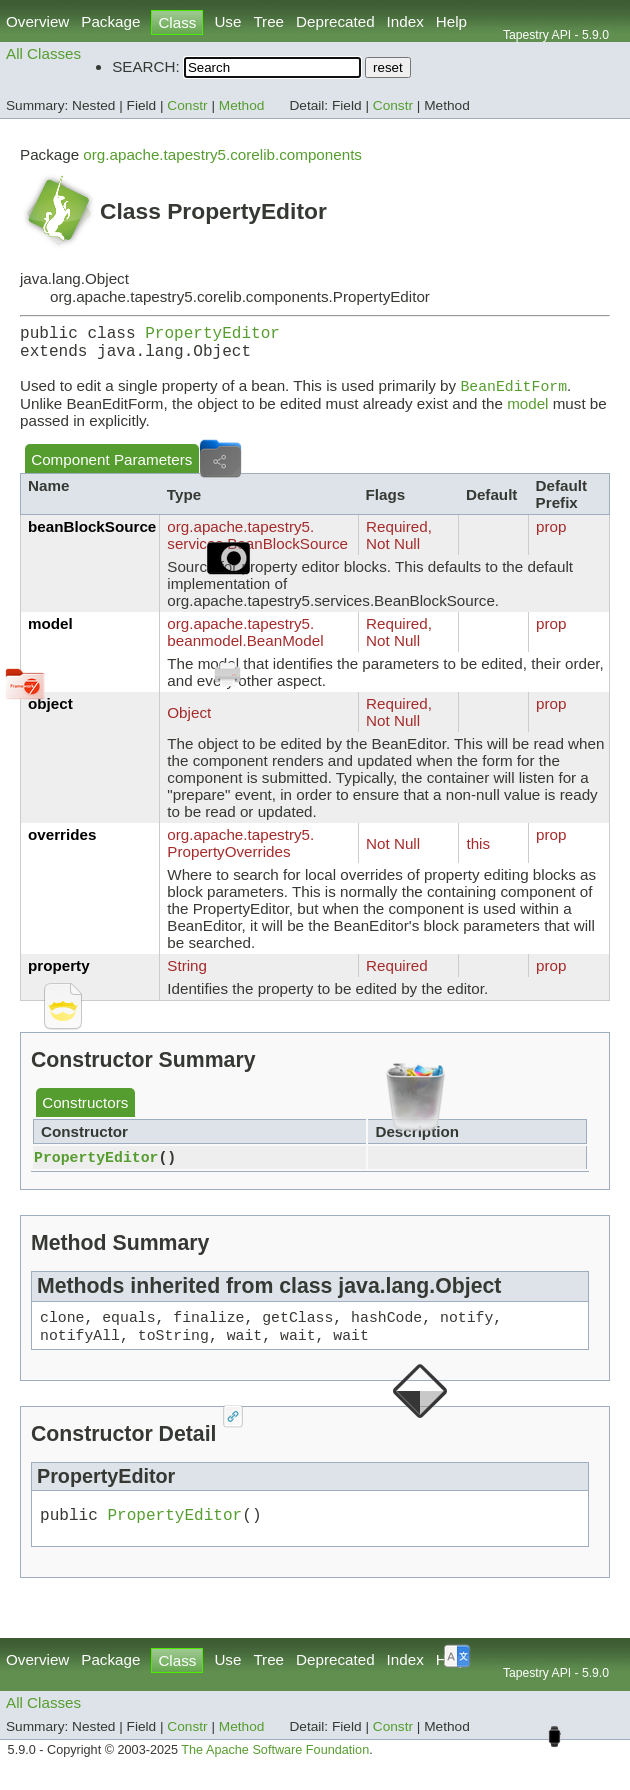  Describe the element at coordinates (228, 556) in the screenshot. I see `ipod shuffle device in sidebar` at that location.